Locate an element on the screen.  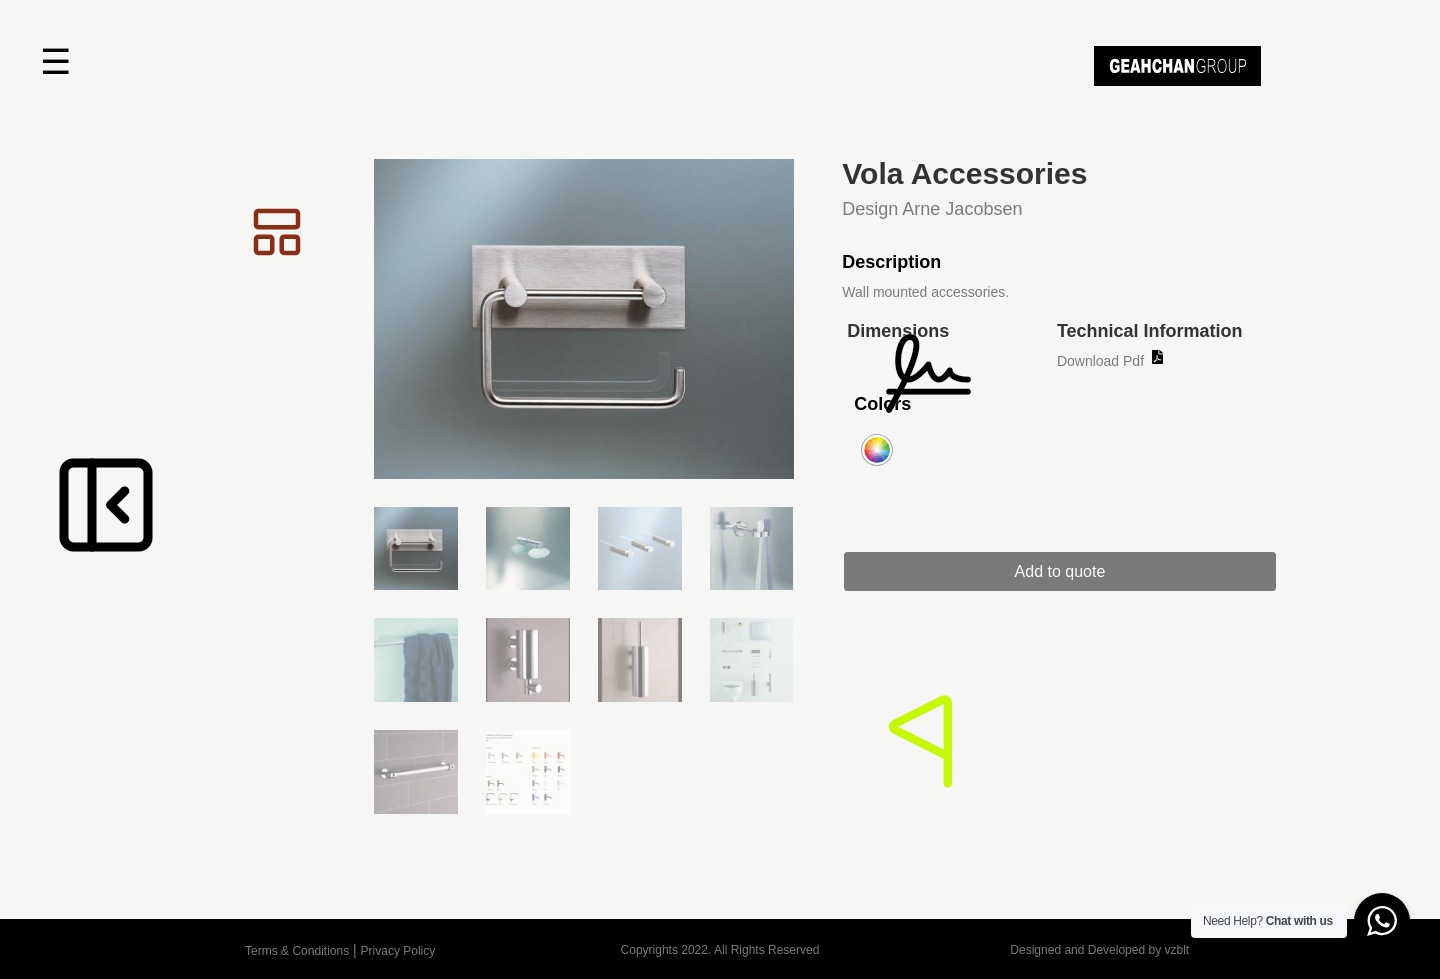
mark or flag an item for review is located at coordinates (922, 741).